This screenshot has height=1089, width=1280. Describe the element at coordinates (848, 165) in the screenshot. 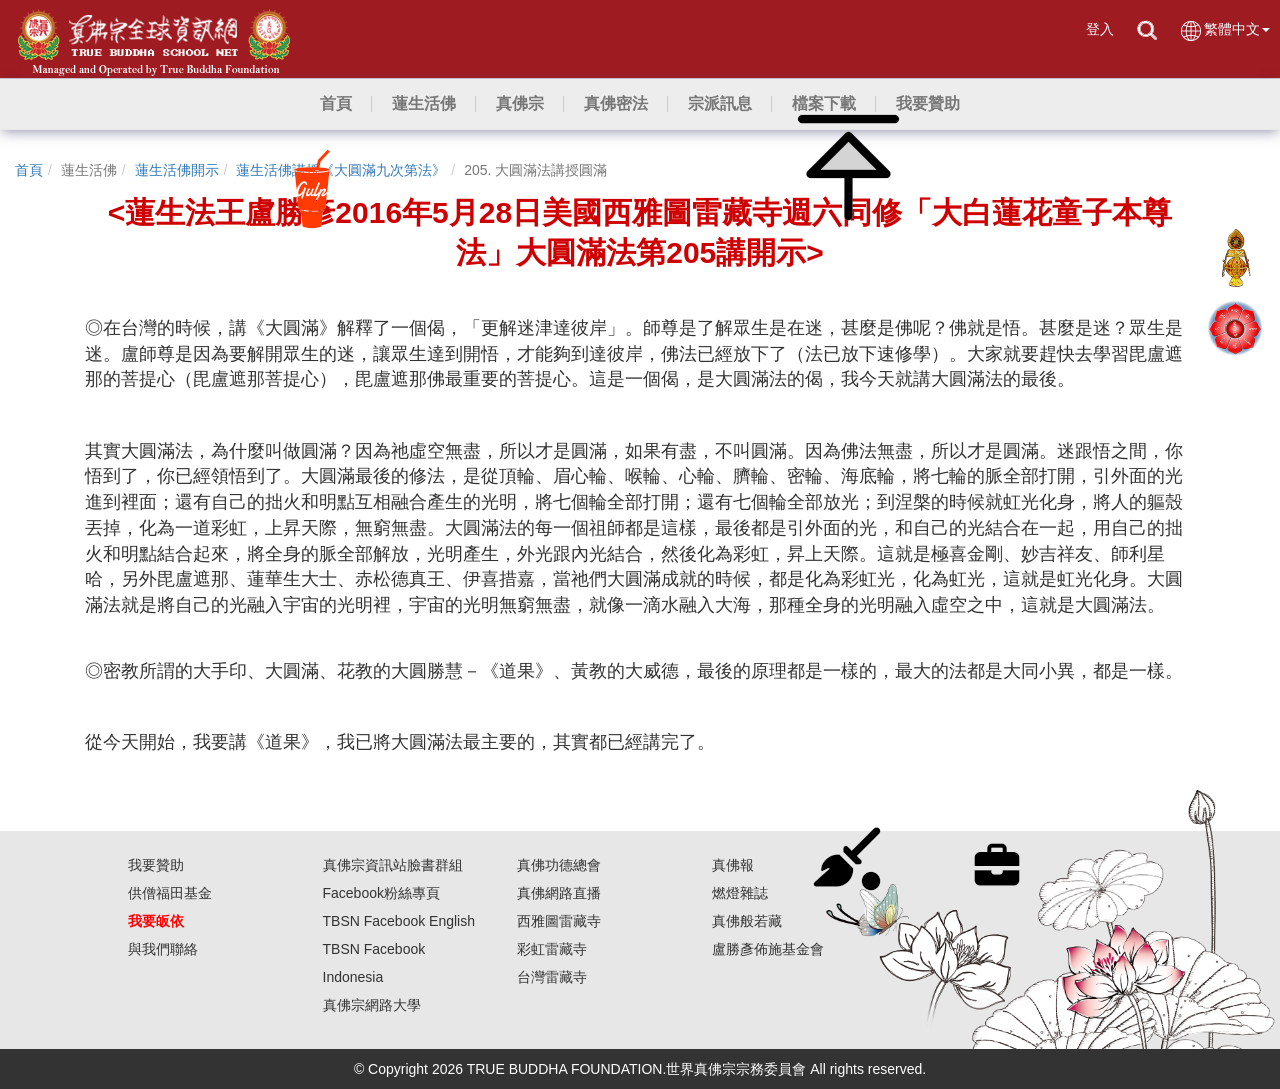

I see `move item to top of list` at that location.